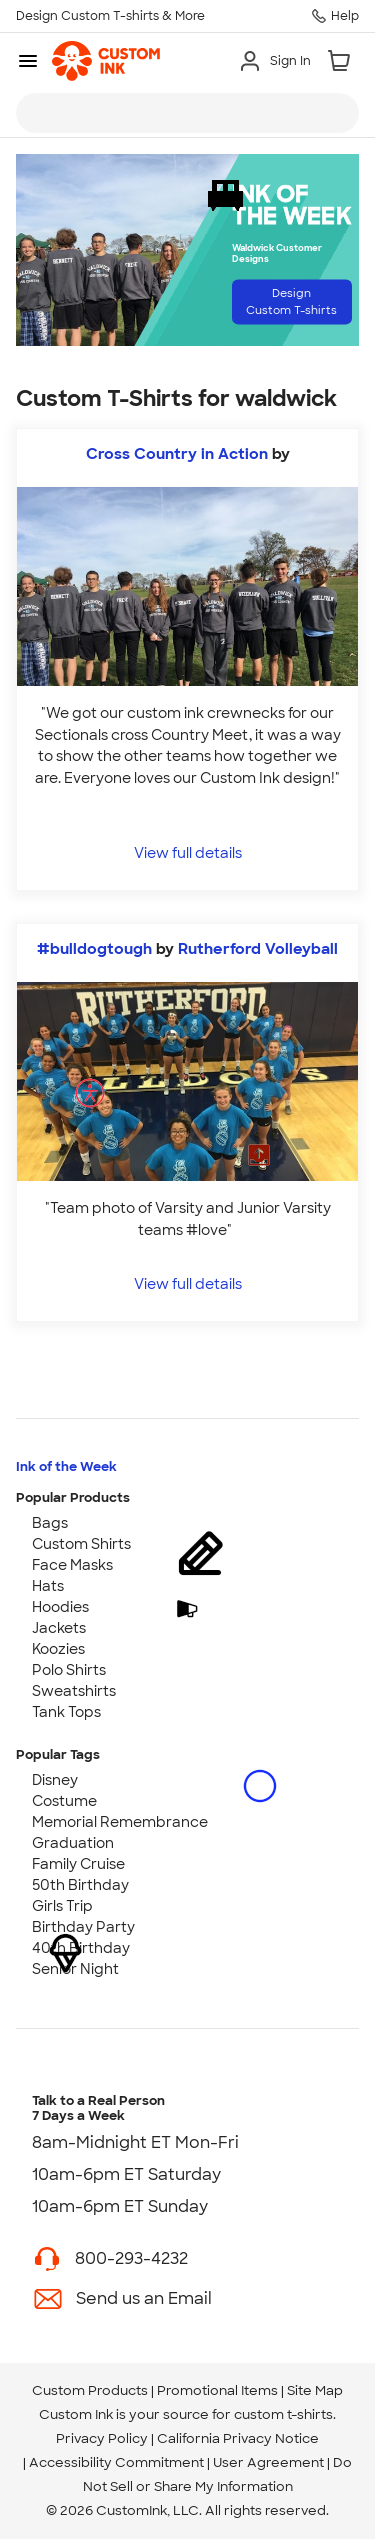 The image size is (375, 2539). Describe the element at coordinates (186, 1609) in the screenshot. I see `make an announcement or broadcast` at that location.